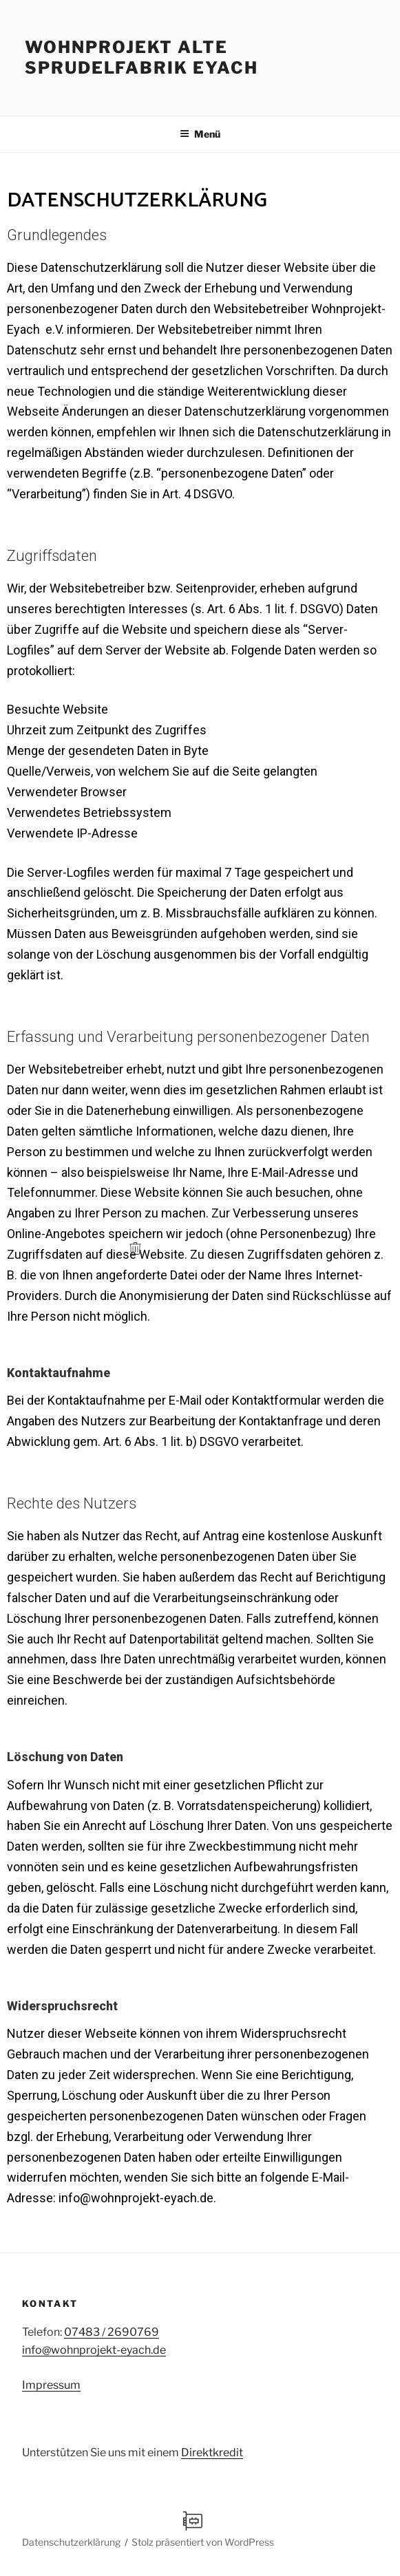  What do you see at coordinates (136, 1248) in the screenshot?
I see `clear file history` at bounding box center [136, 1248].